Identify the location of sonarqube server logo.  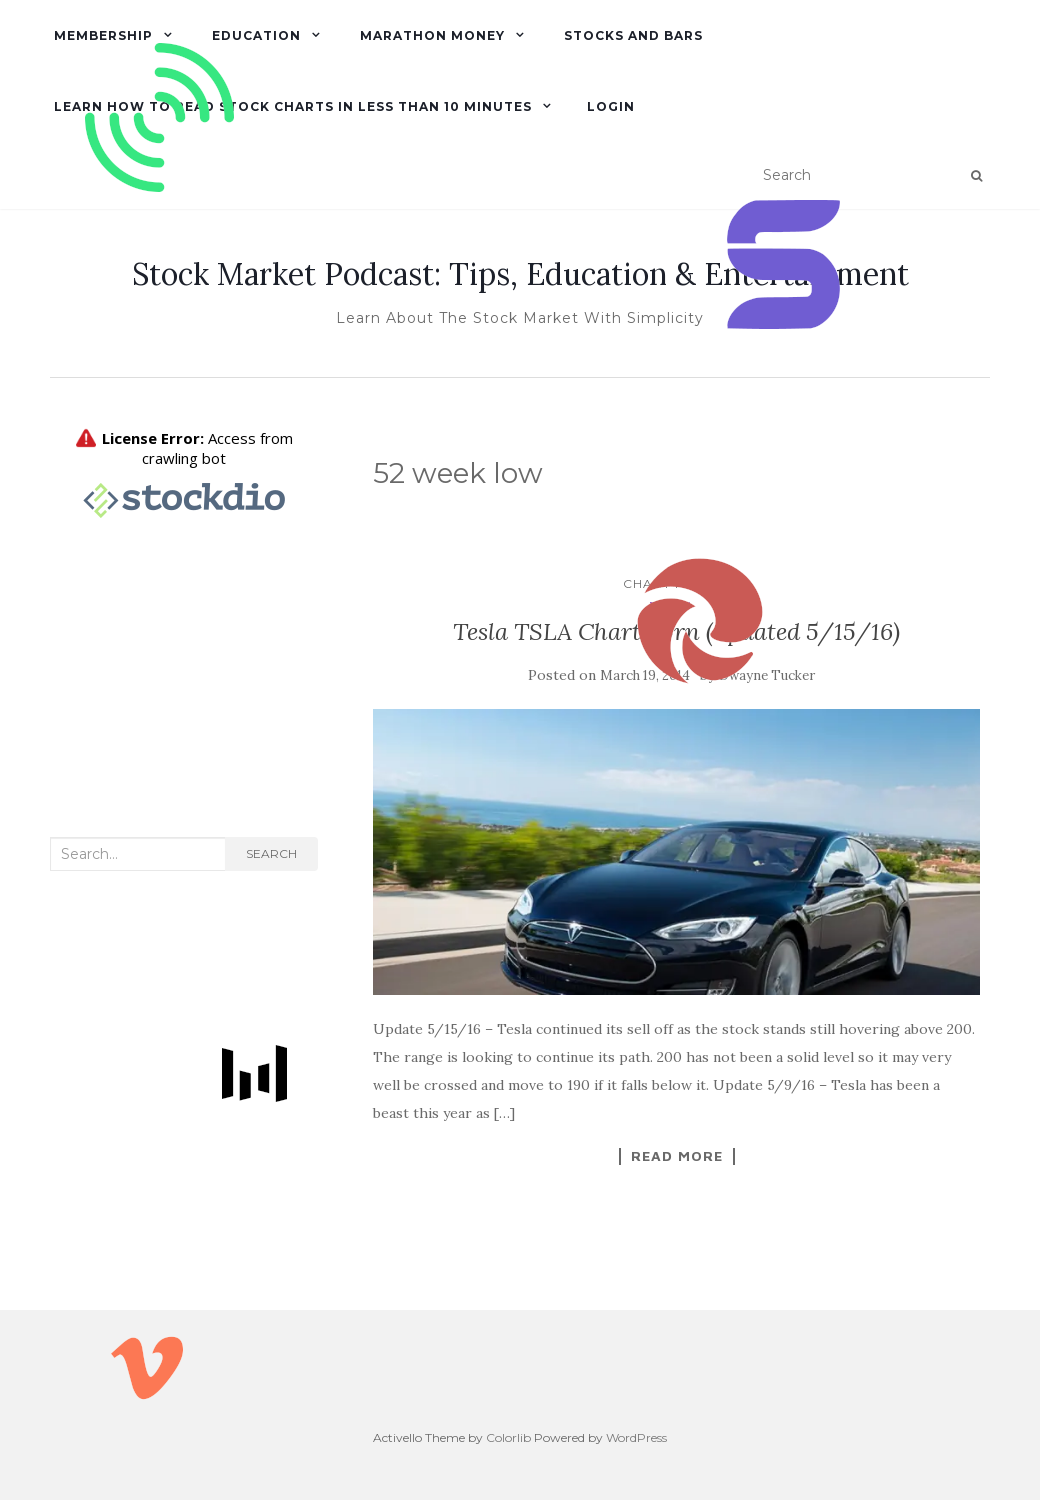
(159, 117).